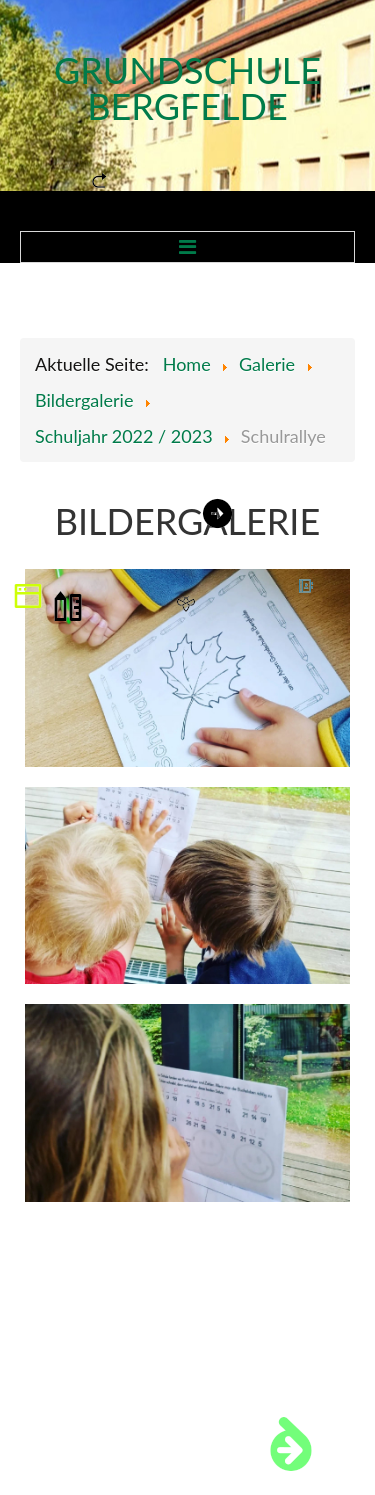 The image size is (375, 1495). Describe the element at coordinates (99, 181) in the screenshot. I see `redo the last action` at that location.